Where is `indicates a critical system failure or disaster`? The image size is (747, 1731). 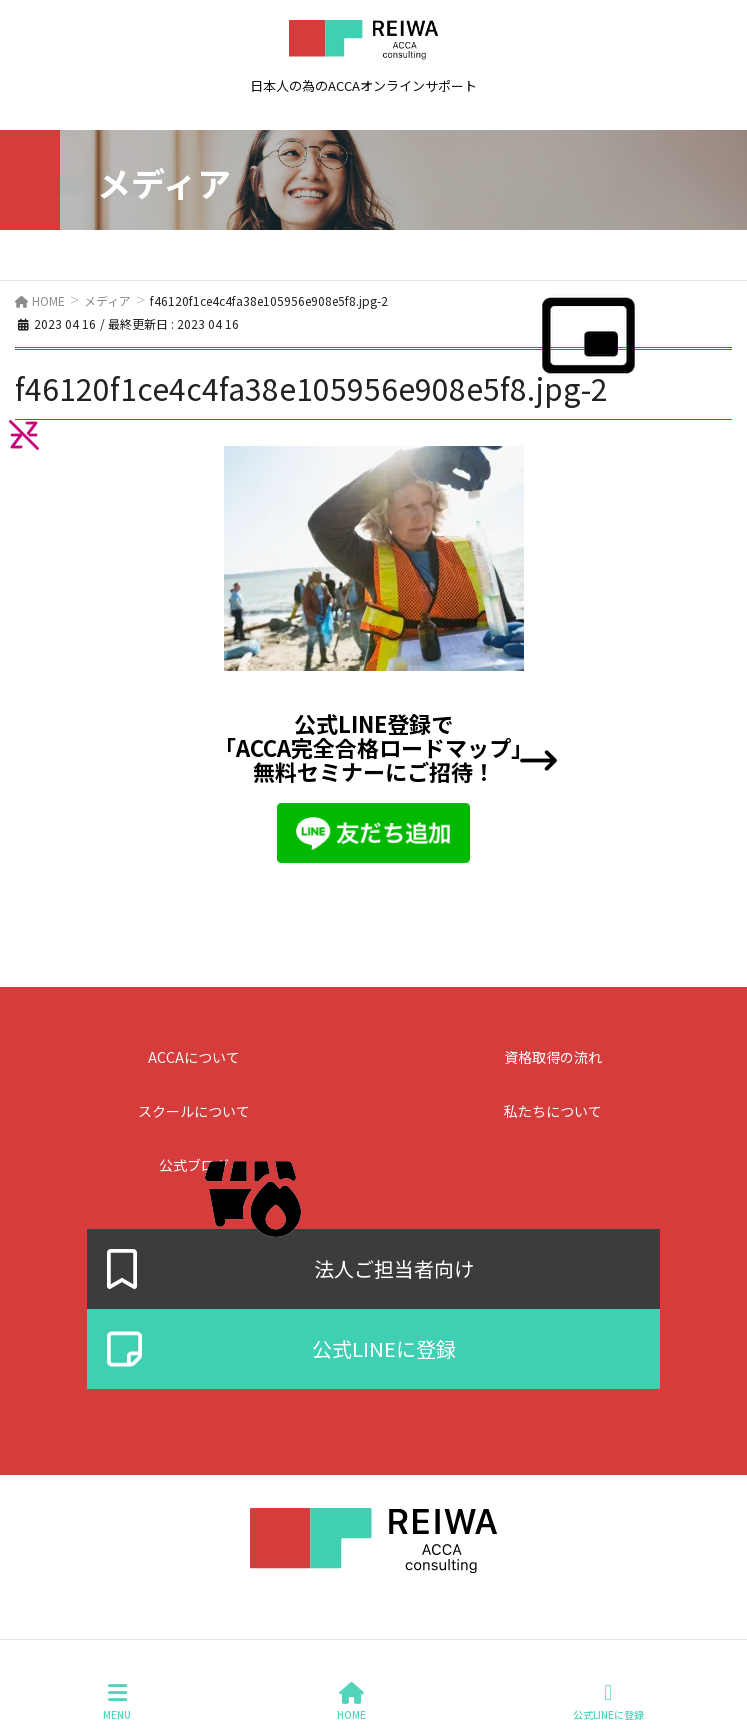 indicates a critical system failure or disaster is located at coordinates (250, 1191).